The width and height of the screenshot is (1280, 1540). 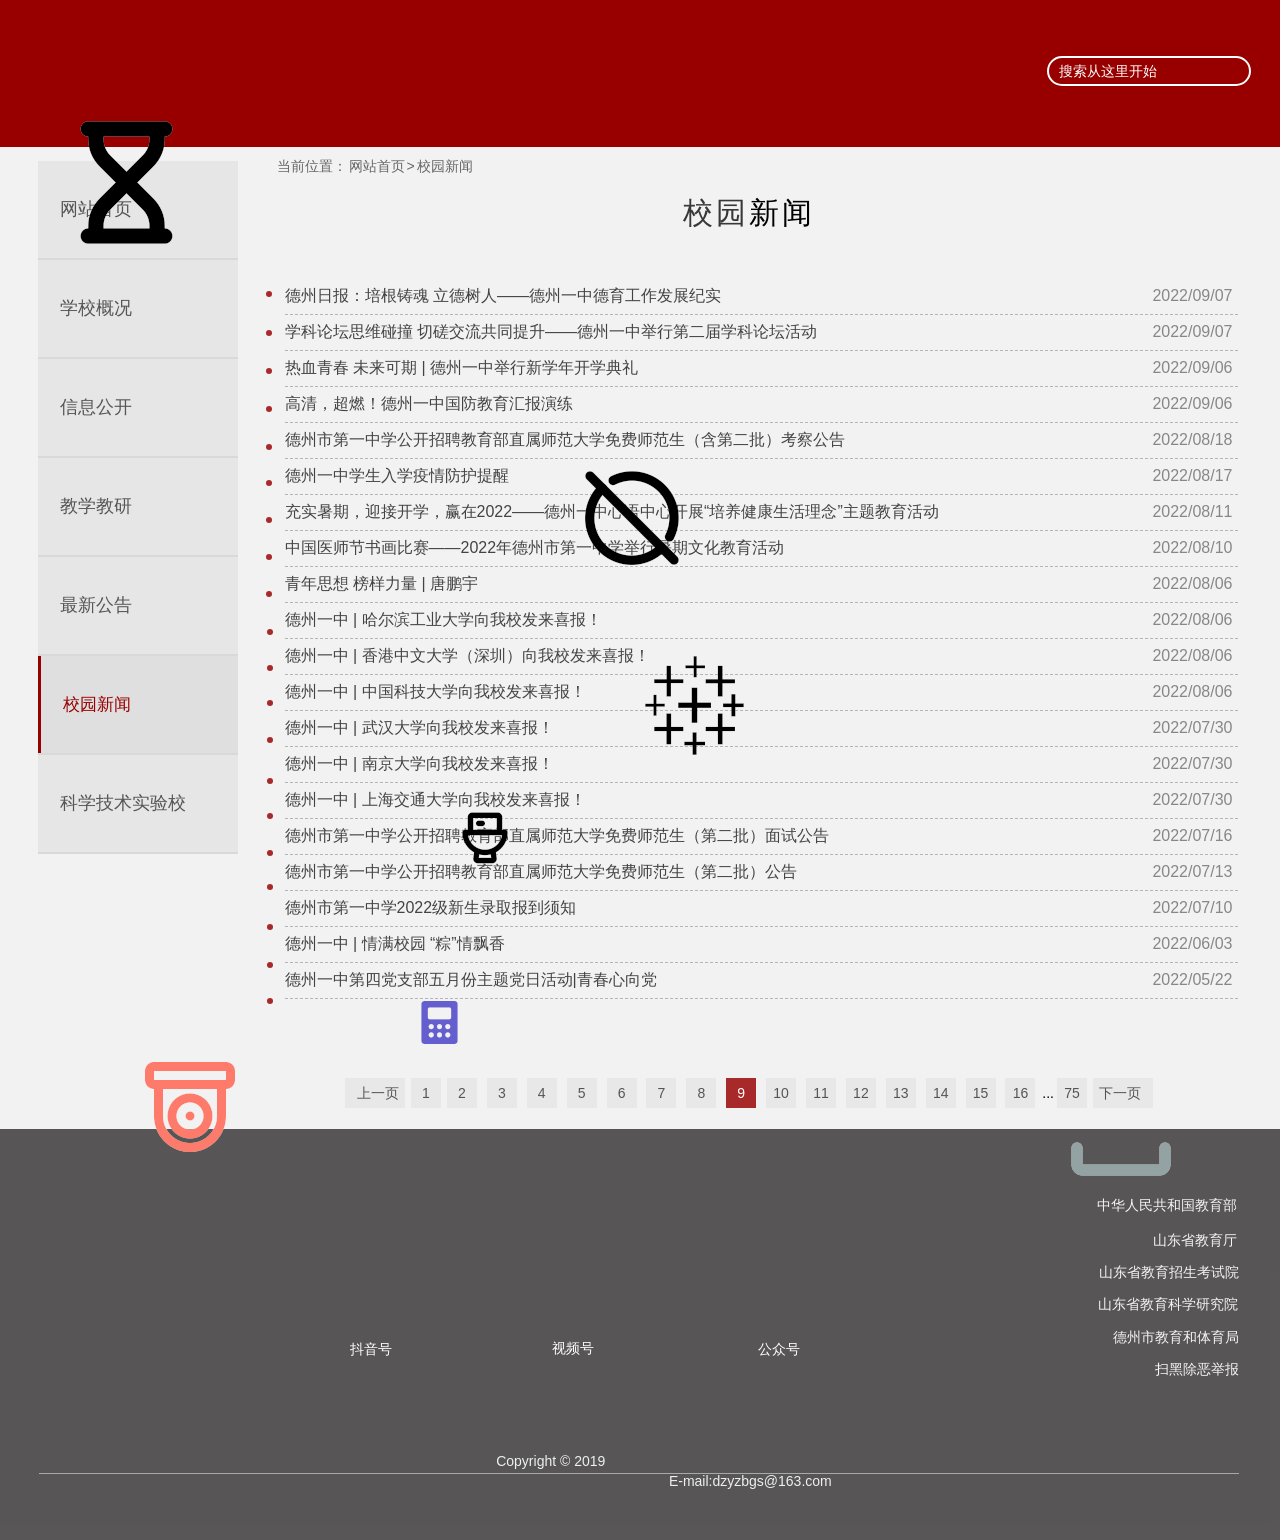 I want to click on open Tableau application, so click(x=694, y=705).